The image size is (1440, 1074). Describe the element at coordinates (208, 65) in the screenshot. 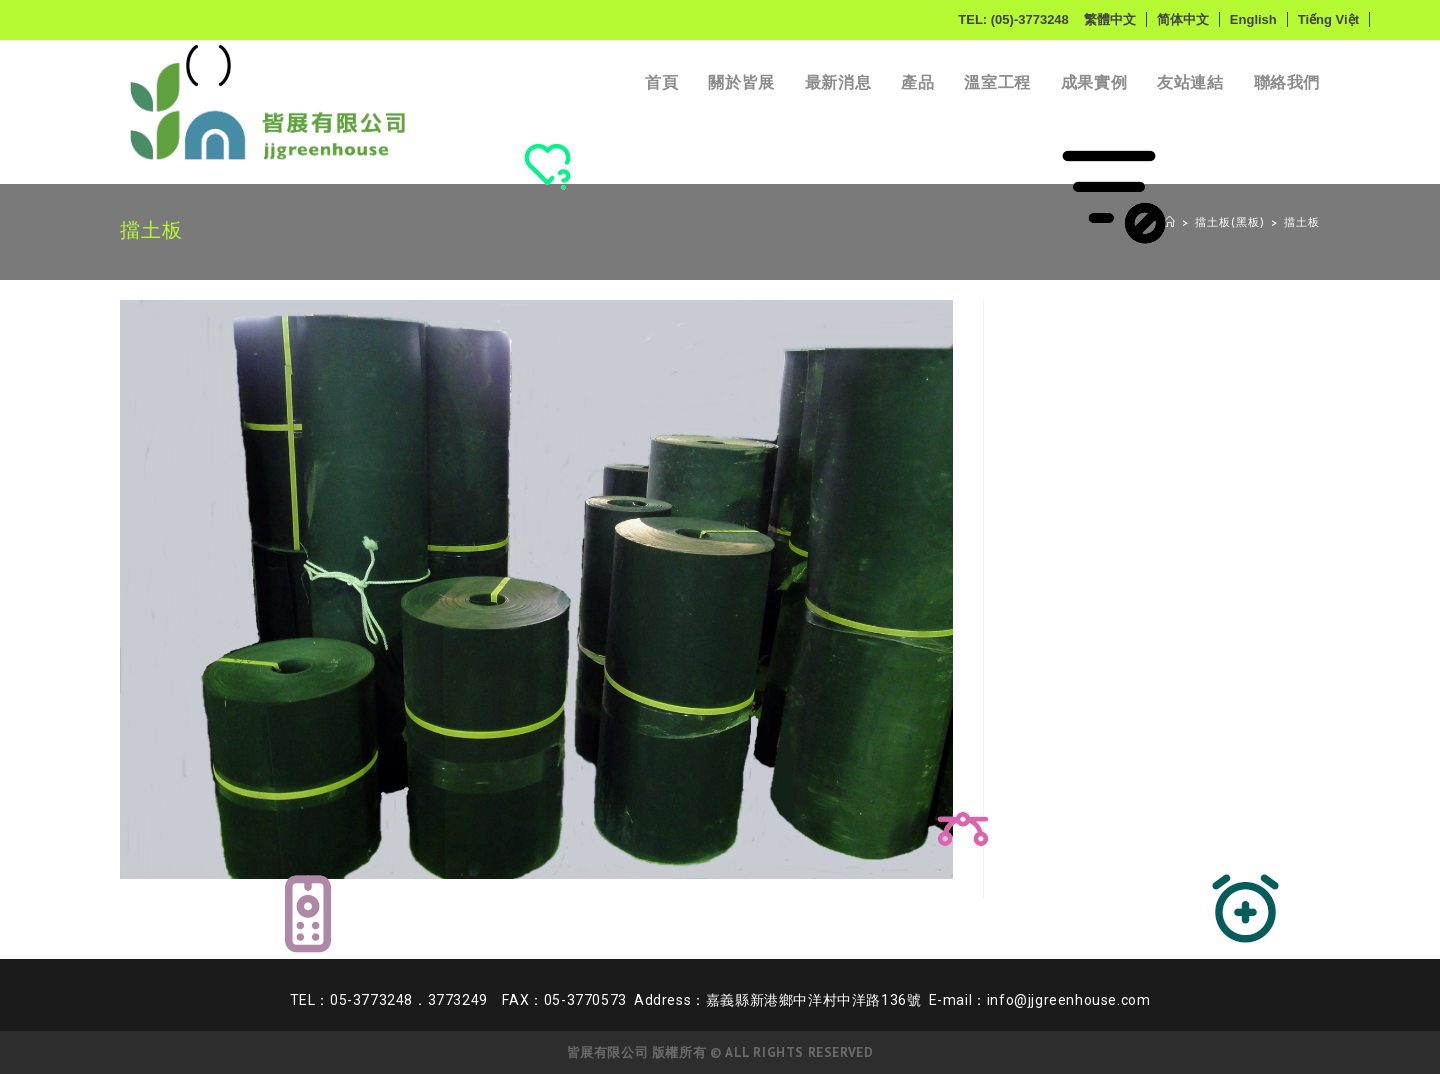

I see `insert parentheses or grouping brackets` at that location.